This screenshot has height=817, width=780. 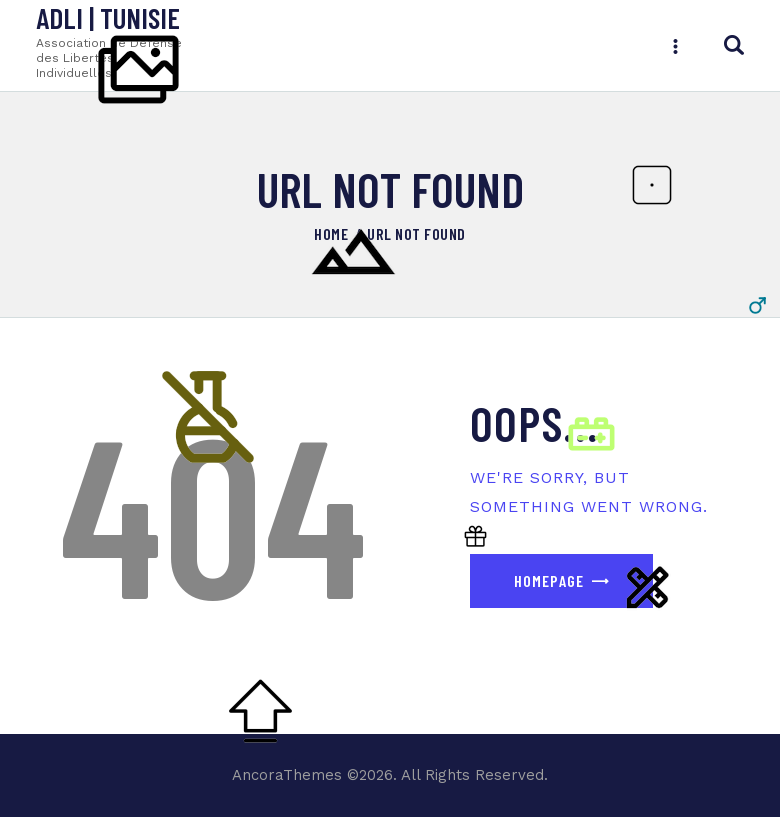 What do you see at coordinates (647, 587) in the screenshot?
I see `access design tools and services` at bounding box center [647, 587].